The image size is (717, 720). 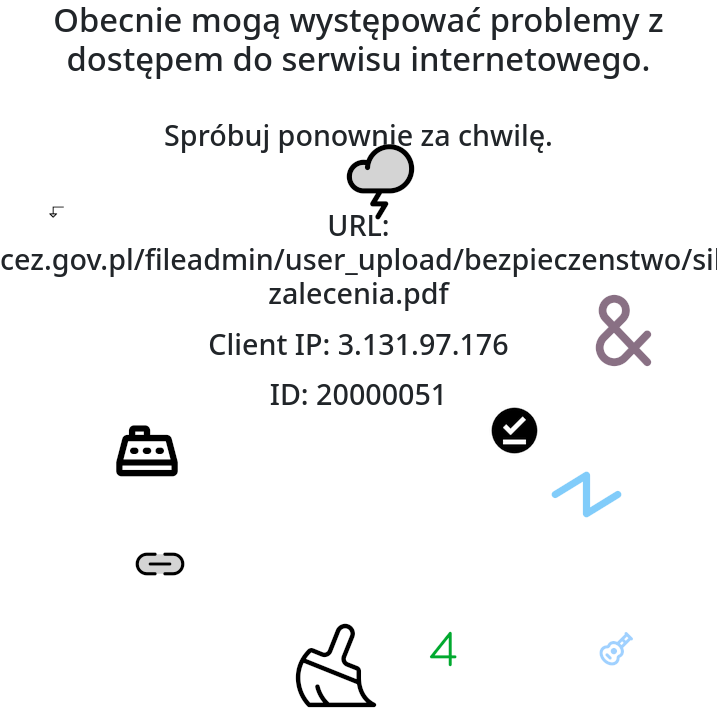 I want to click on indicates thunderstorm or severe weather conditions, so click(x=380, y=180).